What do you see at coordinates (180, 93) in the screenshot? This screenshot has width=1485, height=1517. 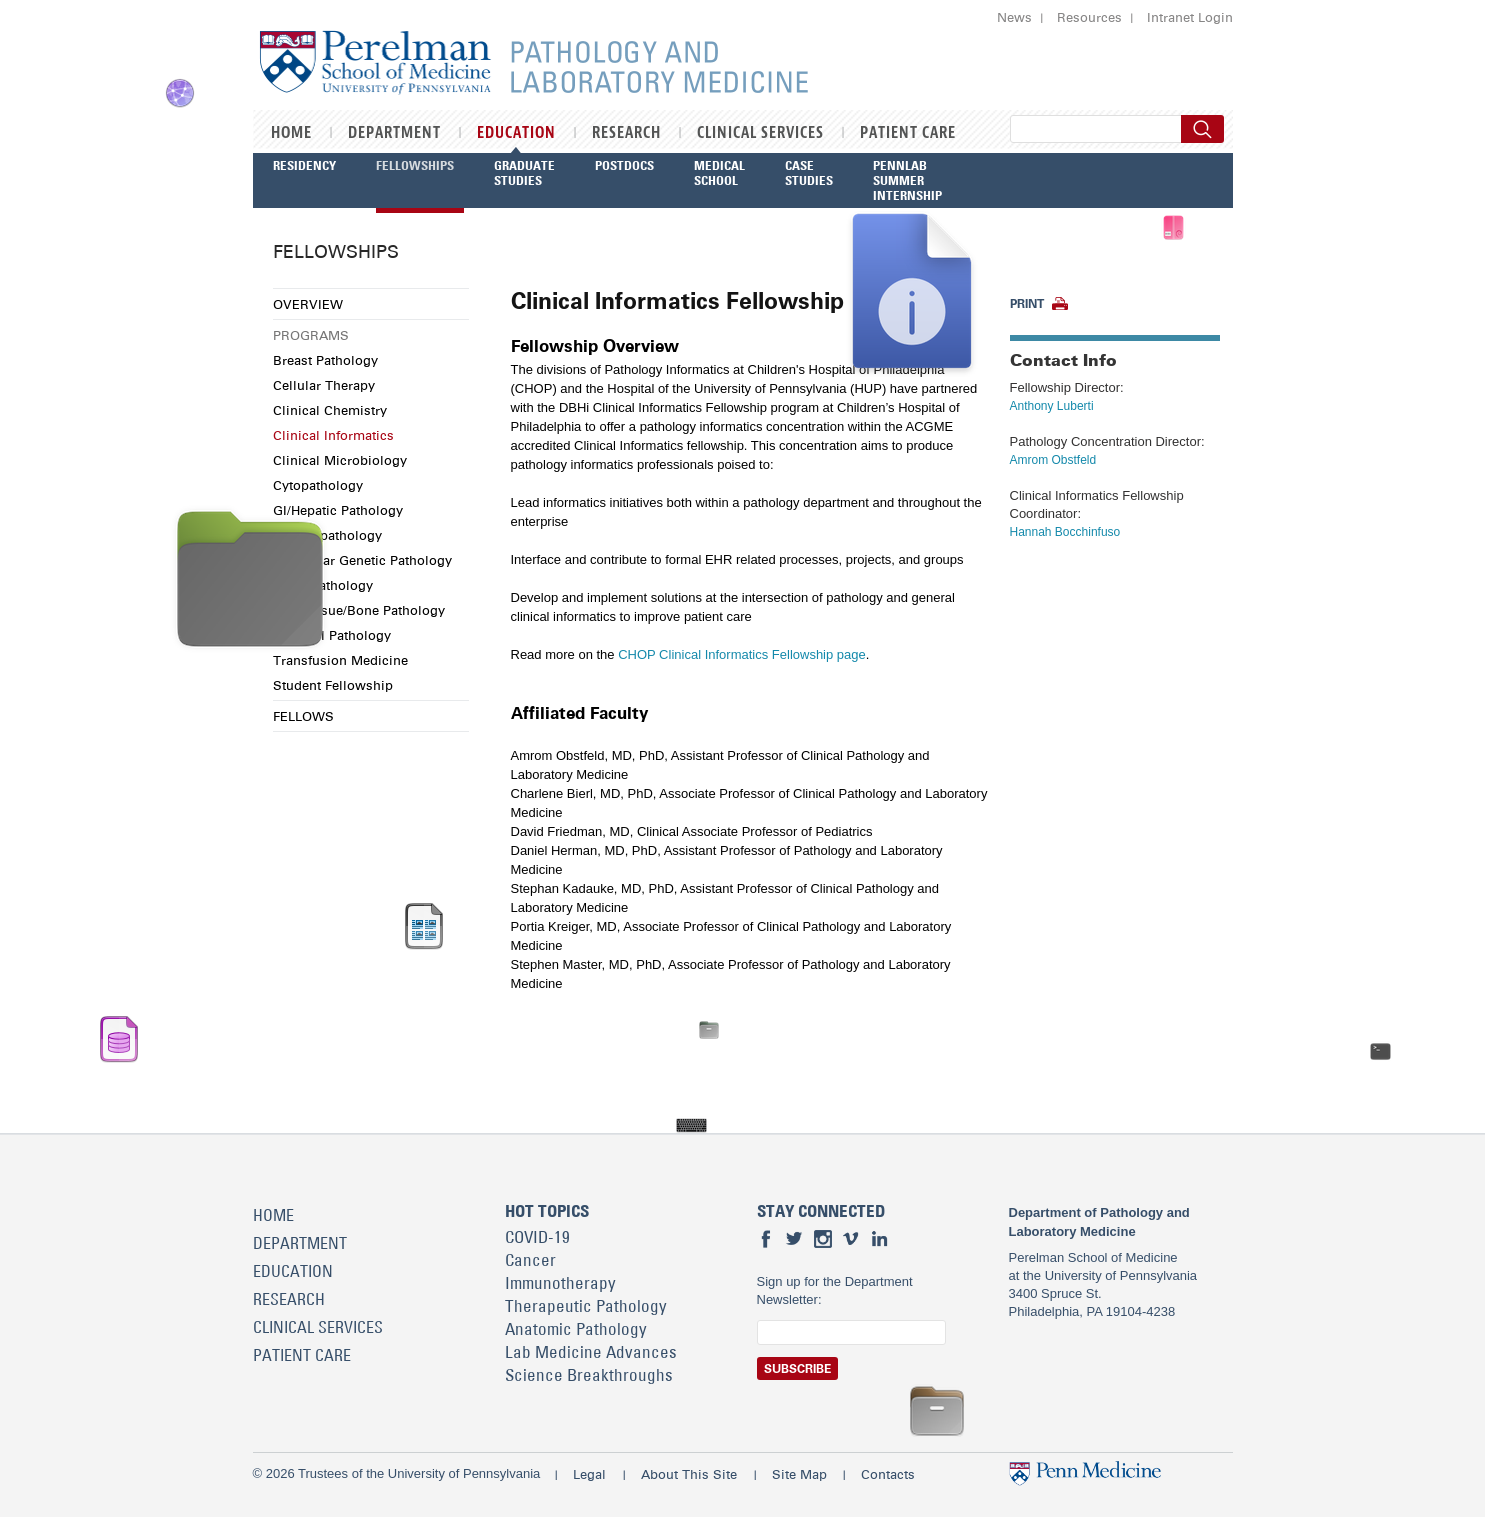 I see `open internet browser or web applications` at bounding box center [180, 93].